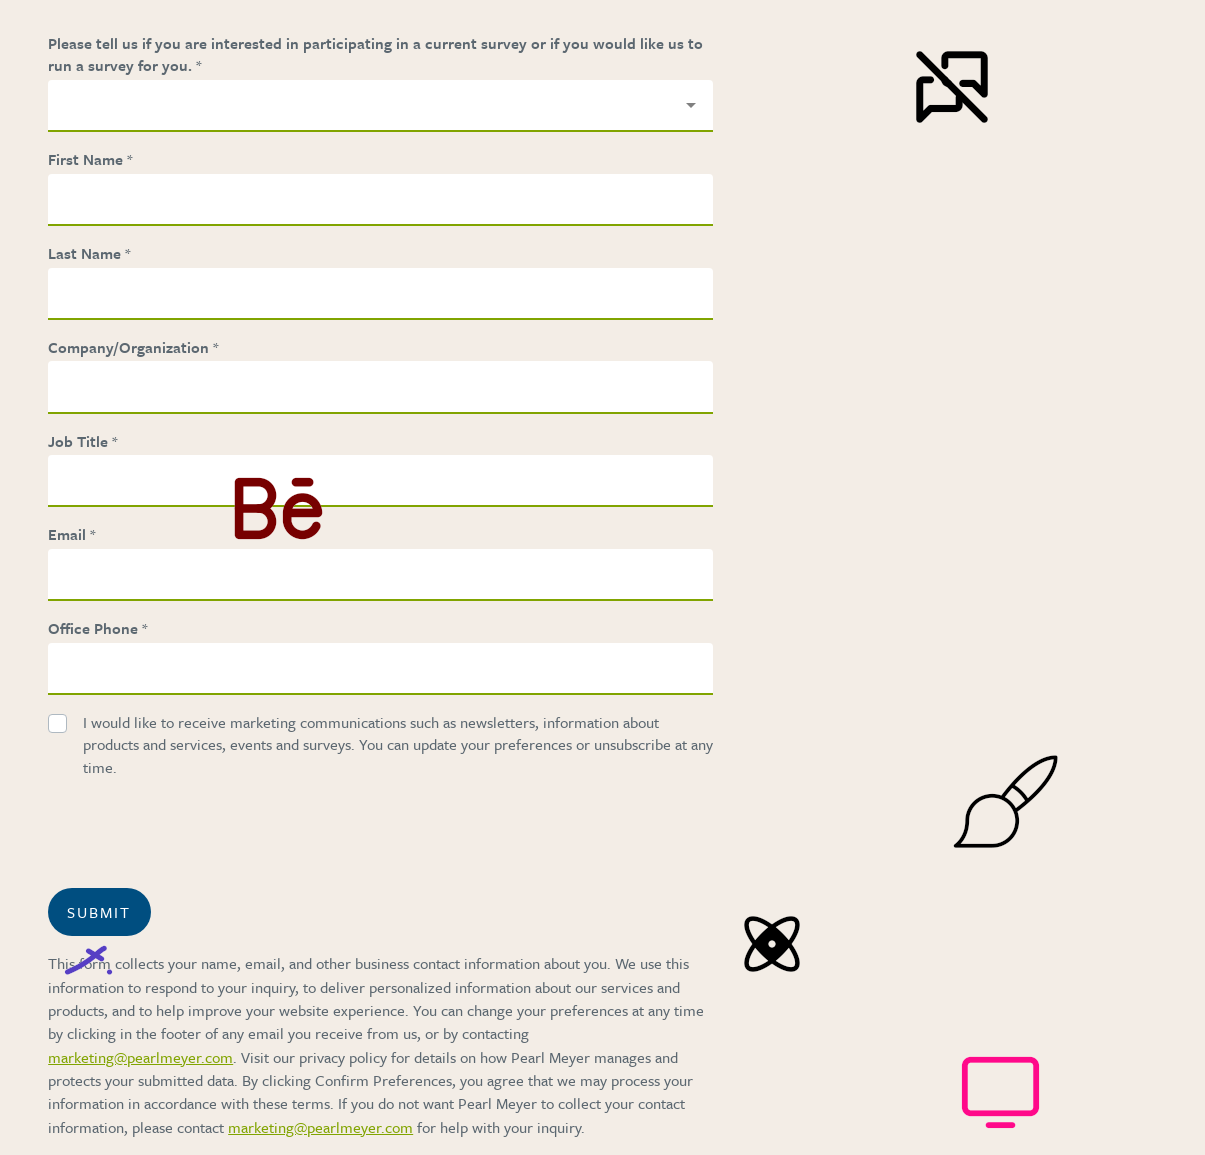  I want to click on access science or chemistry tools, so click(772, 944).